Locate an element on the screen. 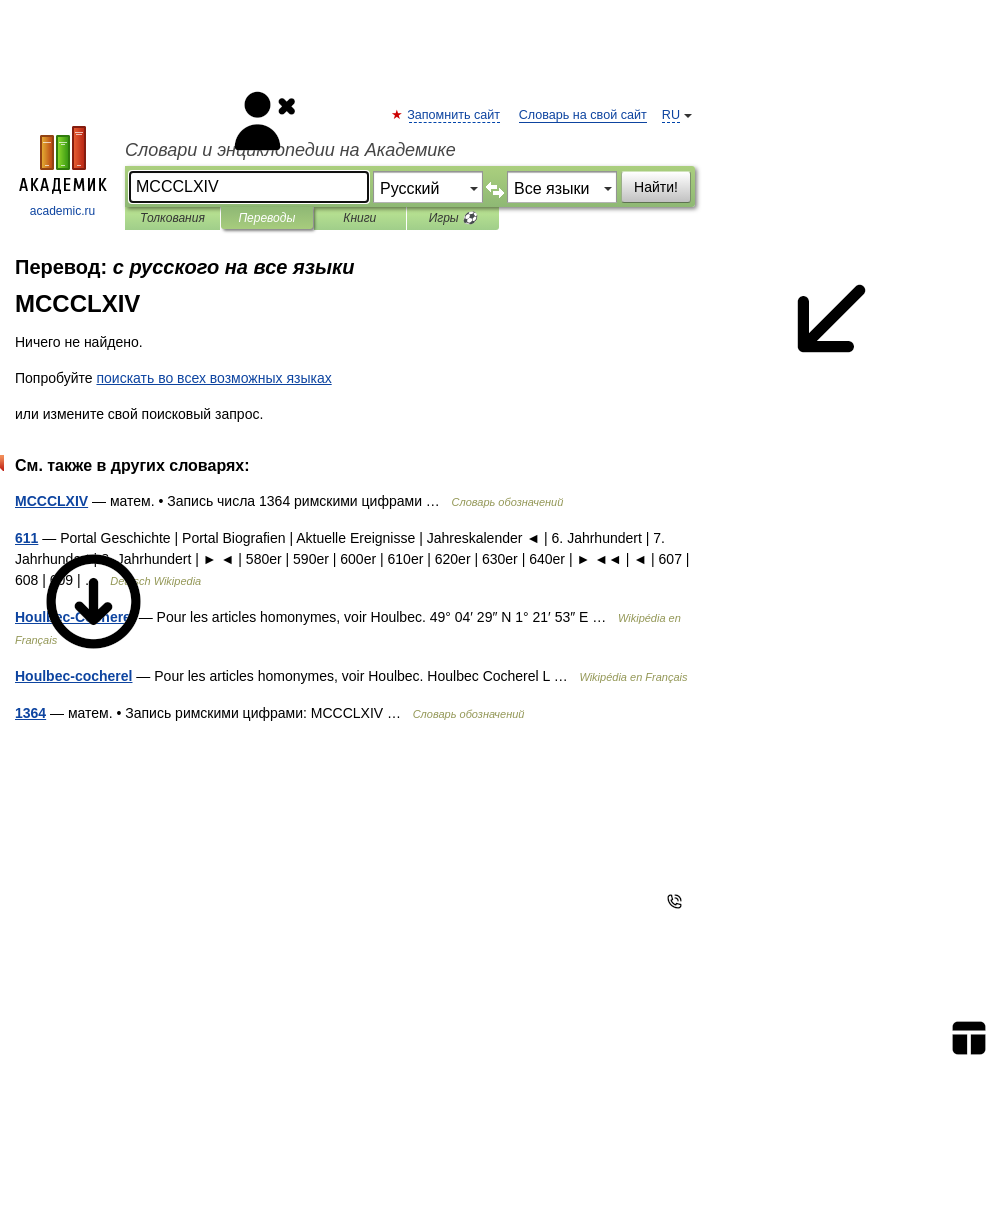  collapse or minimize a panel is located at coordinates (831, 318).